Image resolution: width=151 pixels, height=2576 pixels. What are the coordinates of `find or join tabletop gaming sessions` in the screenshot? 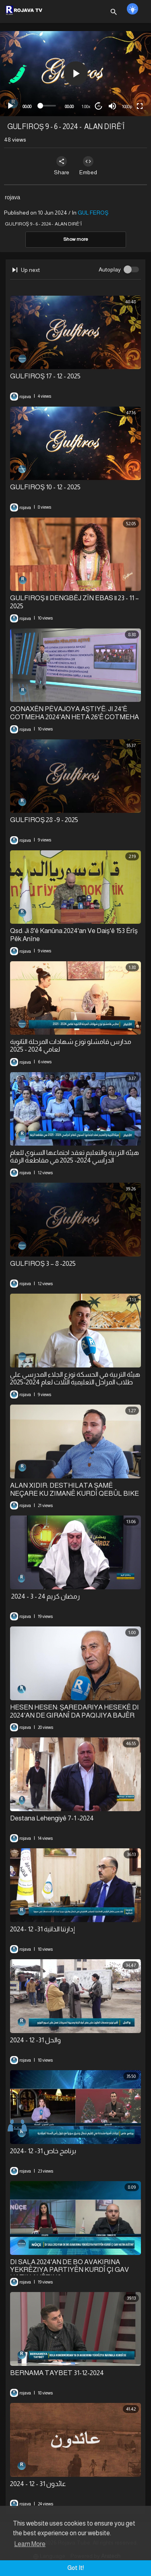 It's located at (17, 2125).